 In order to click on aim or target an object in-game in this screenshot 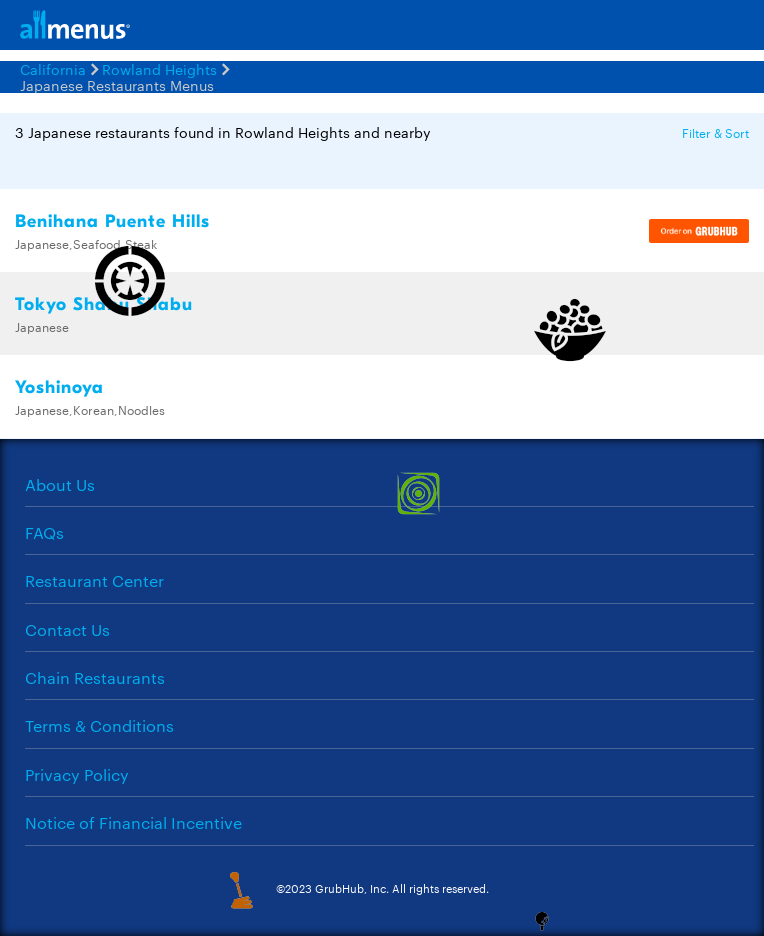, I will do `click(130, 281)`.